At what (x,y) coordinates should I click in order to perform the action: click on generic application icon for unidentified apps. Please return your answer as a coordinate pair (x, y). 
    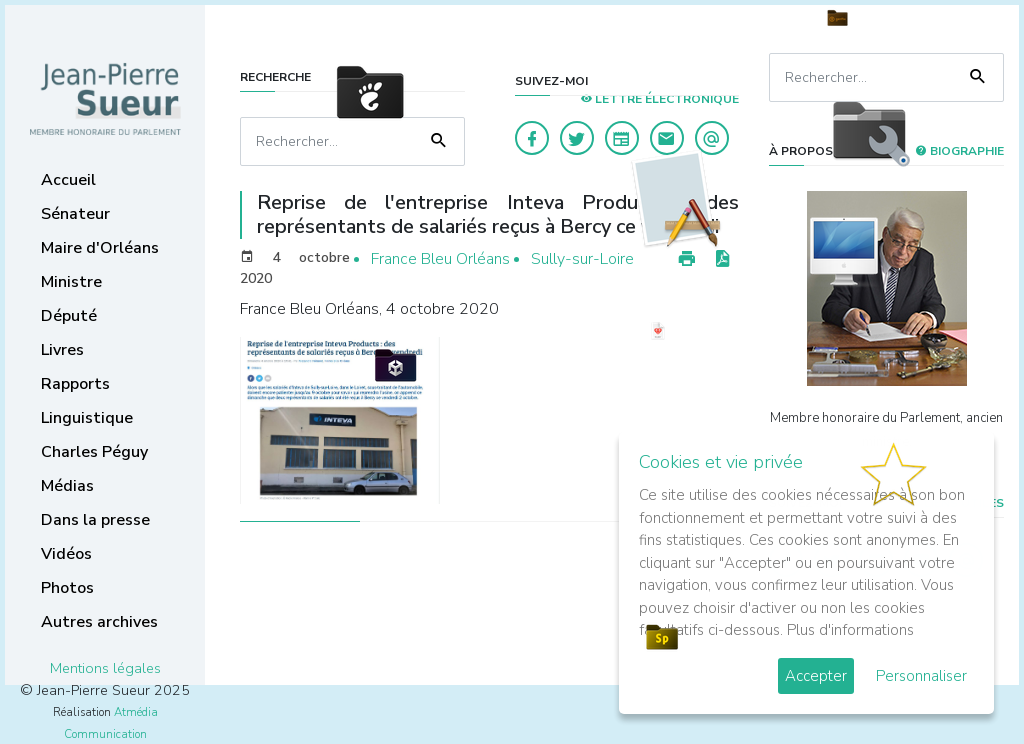
    Looking at the image, I should click on (672, 198).